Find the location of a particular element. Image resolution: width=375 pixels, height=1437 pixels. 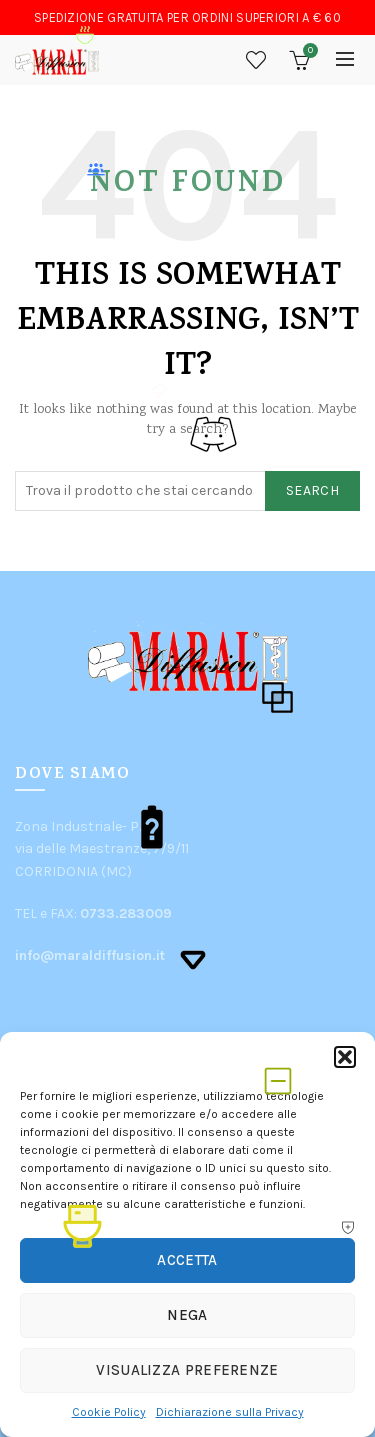

merge or intersect selected layers is located at coordinates (277, 697).